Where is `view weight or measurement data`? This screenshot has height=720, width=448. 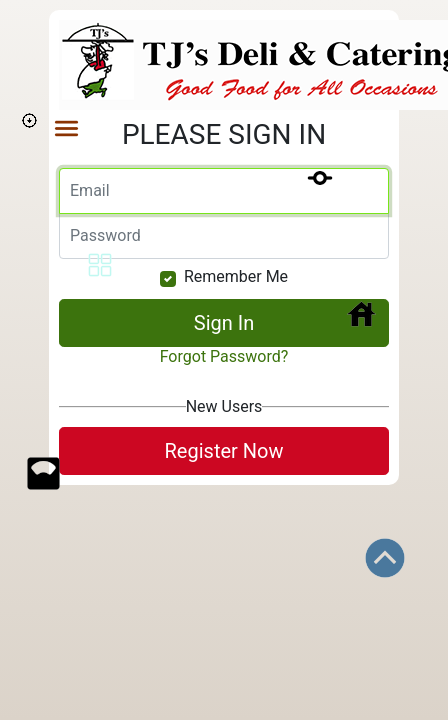
view weight or measurement data is located at coordinates (43, 473).